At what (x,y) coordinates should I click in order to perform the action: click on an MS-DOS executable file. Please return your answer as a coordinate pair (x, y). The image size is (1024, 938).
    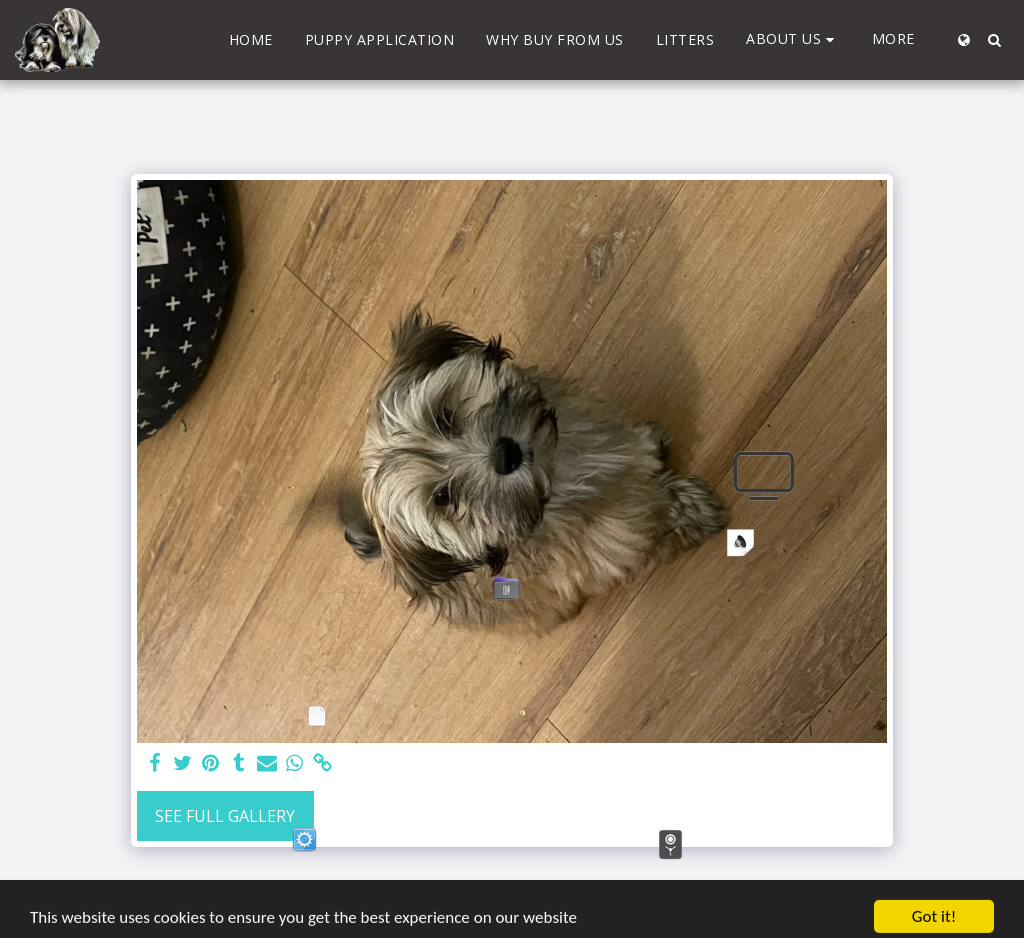
    Looking at the image, I should click on (304, 839).